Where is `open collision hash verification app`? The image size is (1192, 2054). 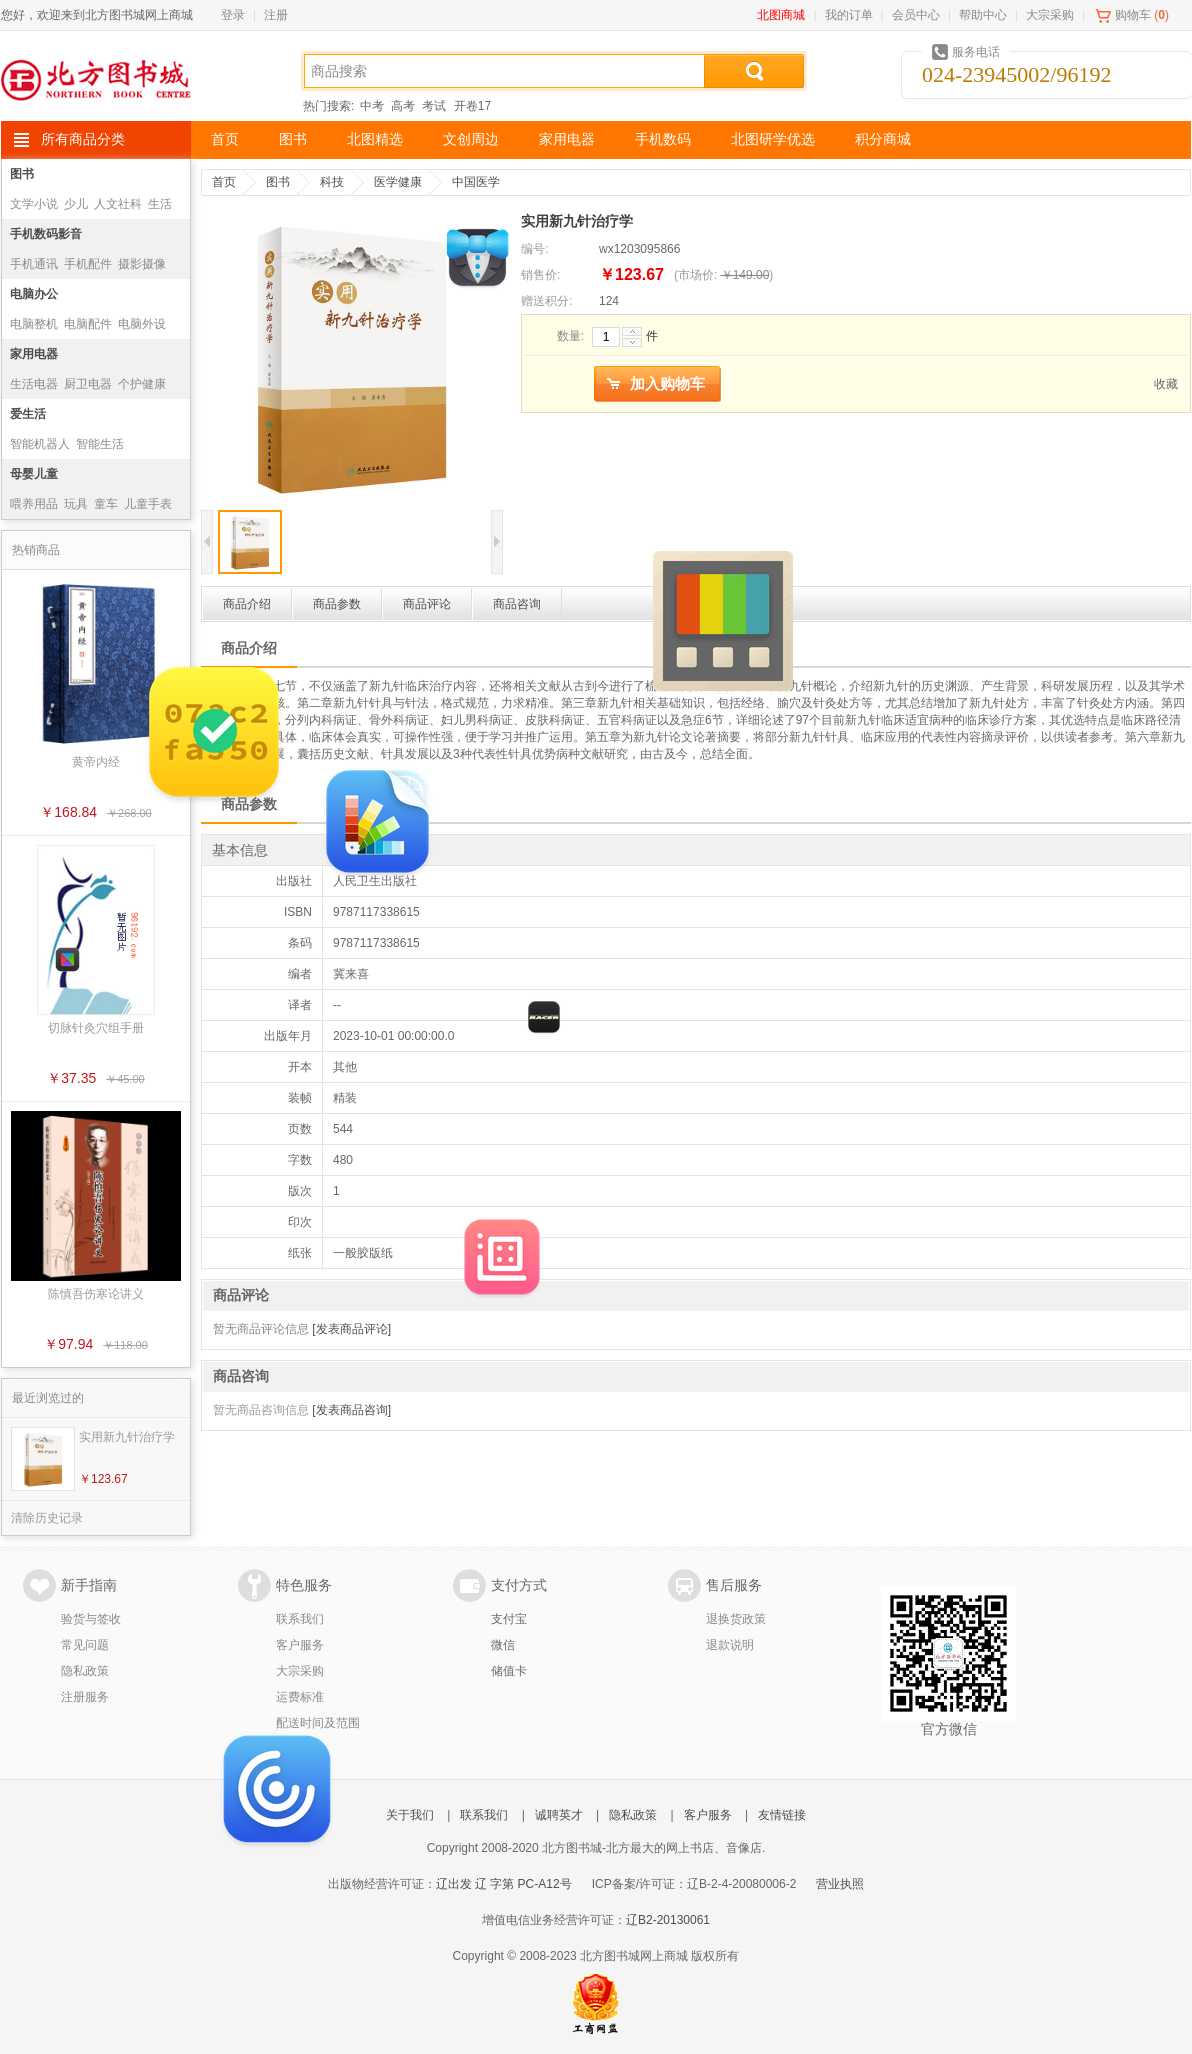 open collision hash verification app is located at coordinates (214, 732).